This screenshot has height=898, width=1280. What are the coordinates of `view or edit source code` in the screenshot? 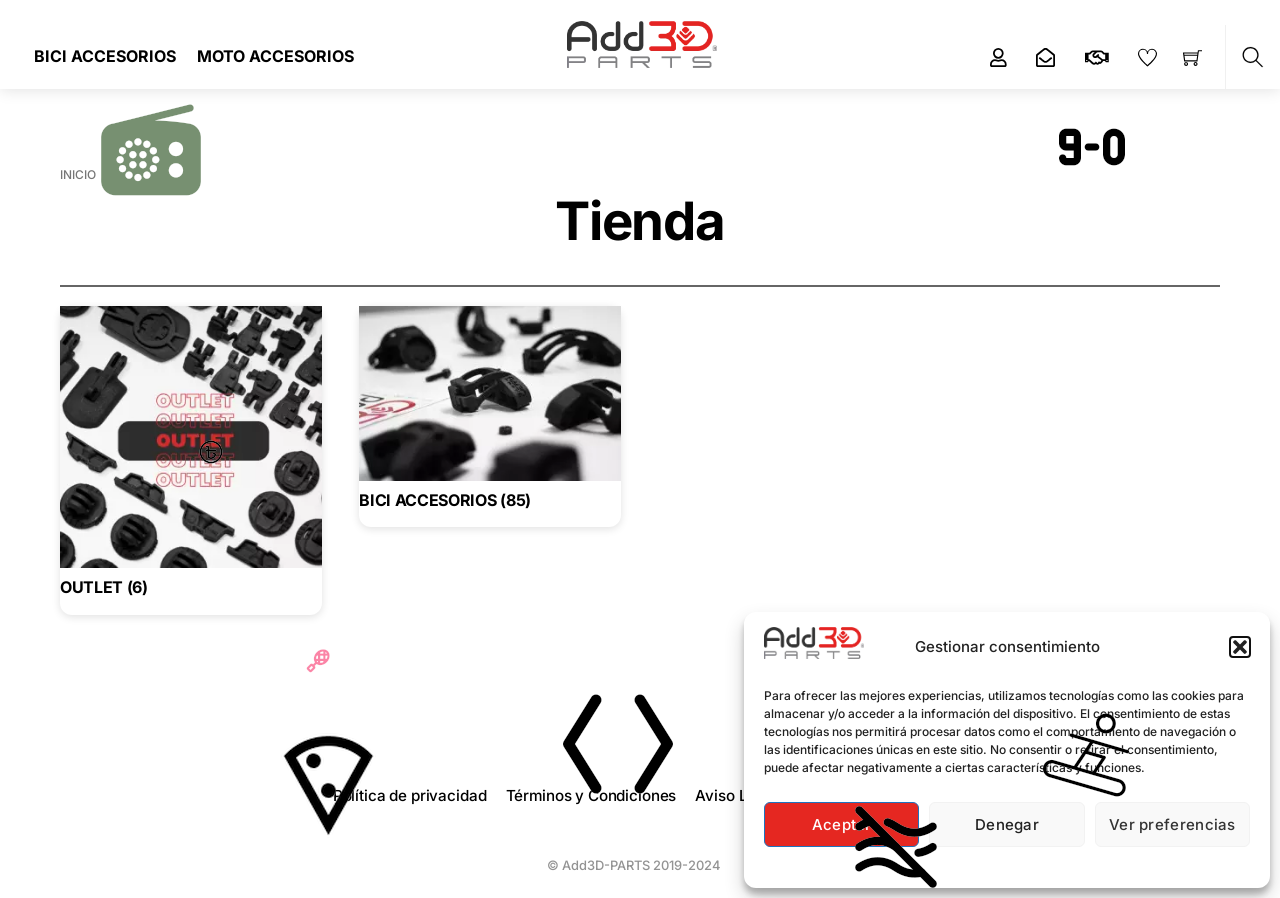 It's located at (618, 744).